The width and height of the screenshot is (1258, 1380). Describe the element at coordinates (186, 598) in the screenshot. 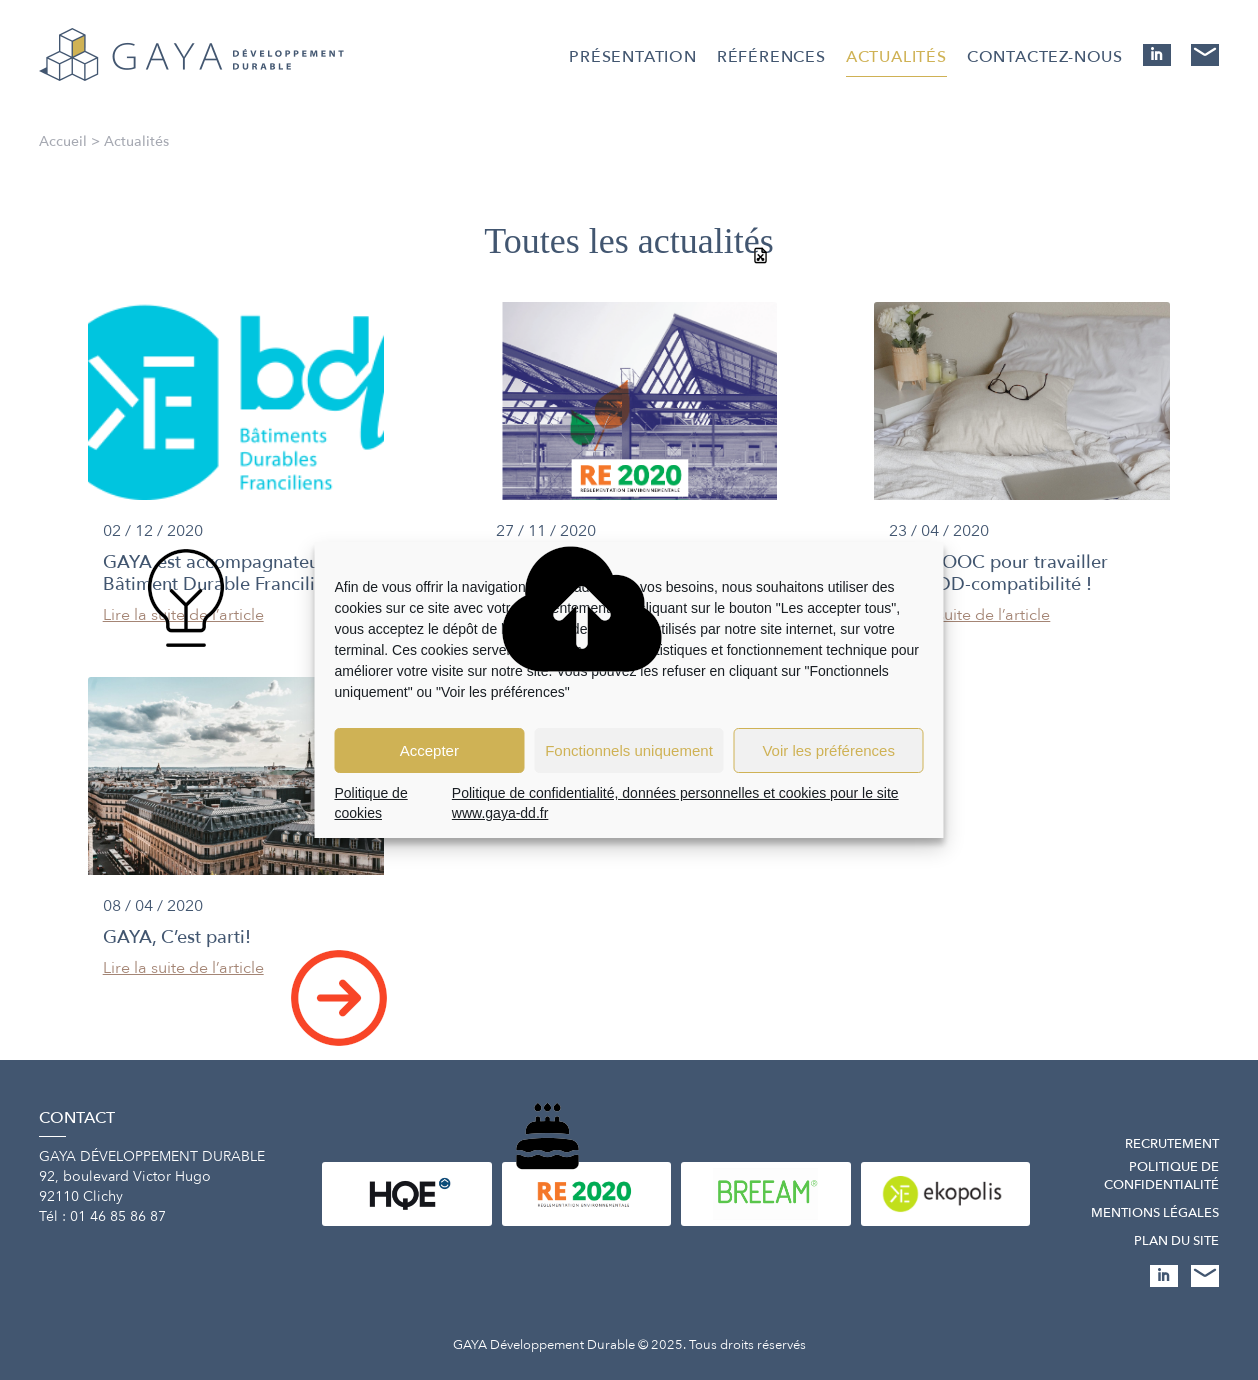

I see `toggle idea or tip suggestions` at that location.